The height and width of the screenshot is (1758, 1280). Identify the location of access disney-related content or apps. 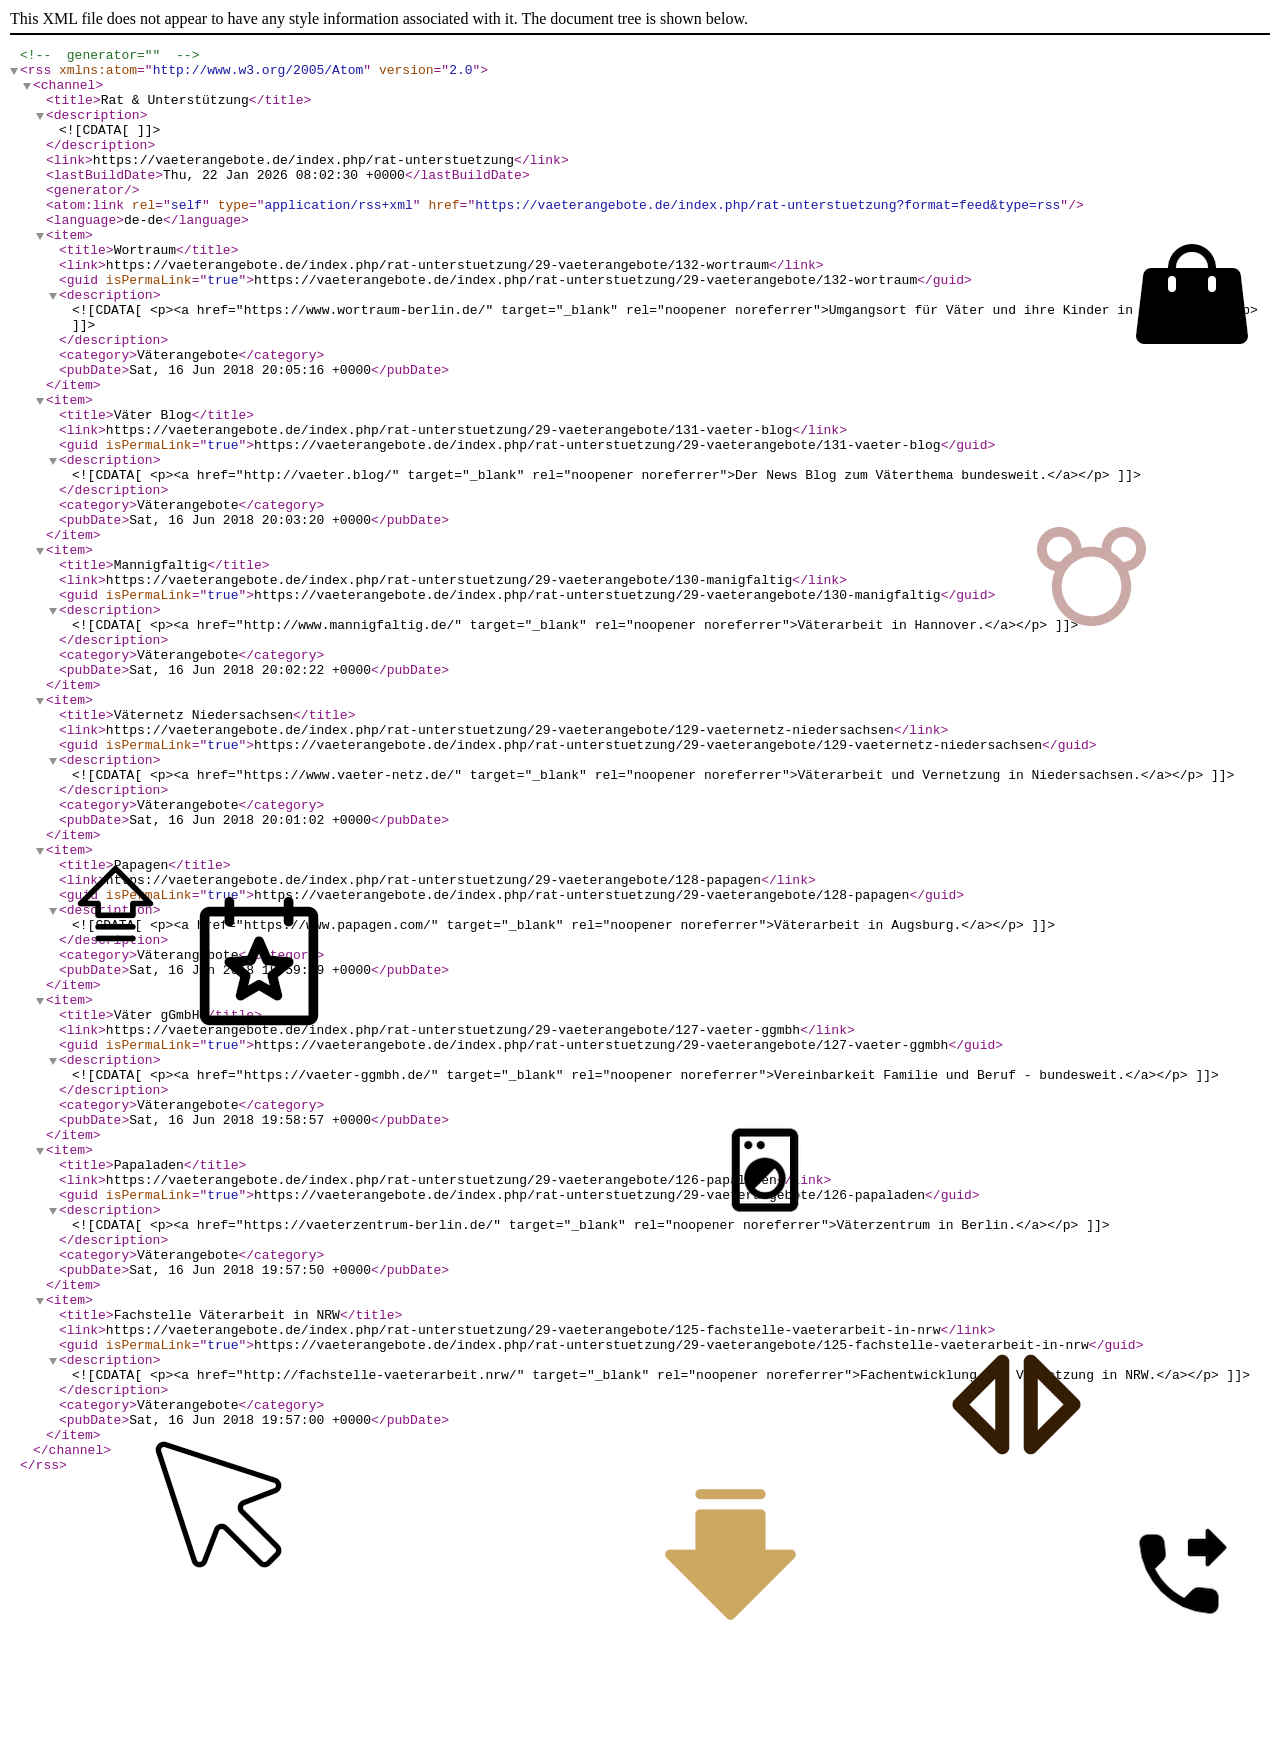
(1091, 576).